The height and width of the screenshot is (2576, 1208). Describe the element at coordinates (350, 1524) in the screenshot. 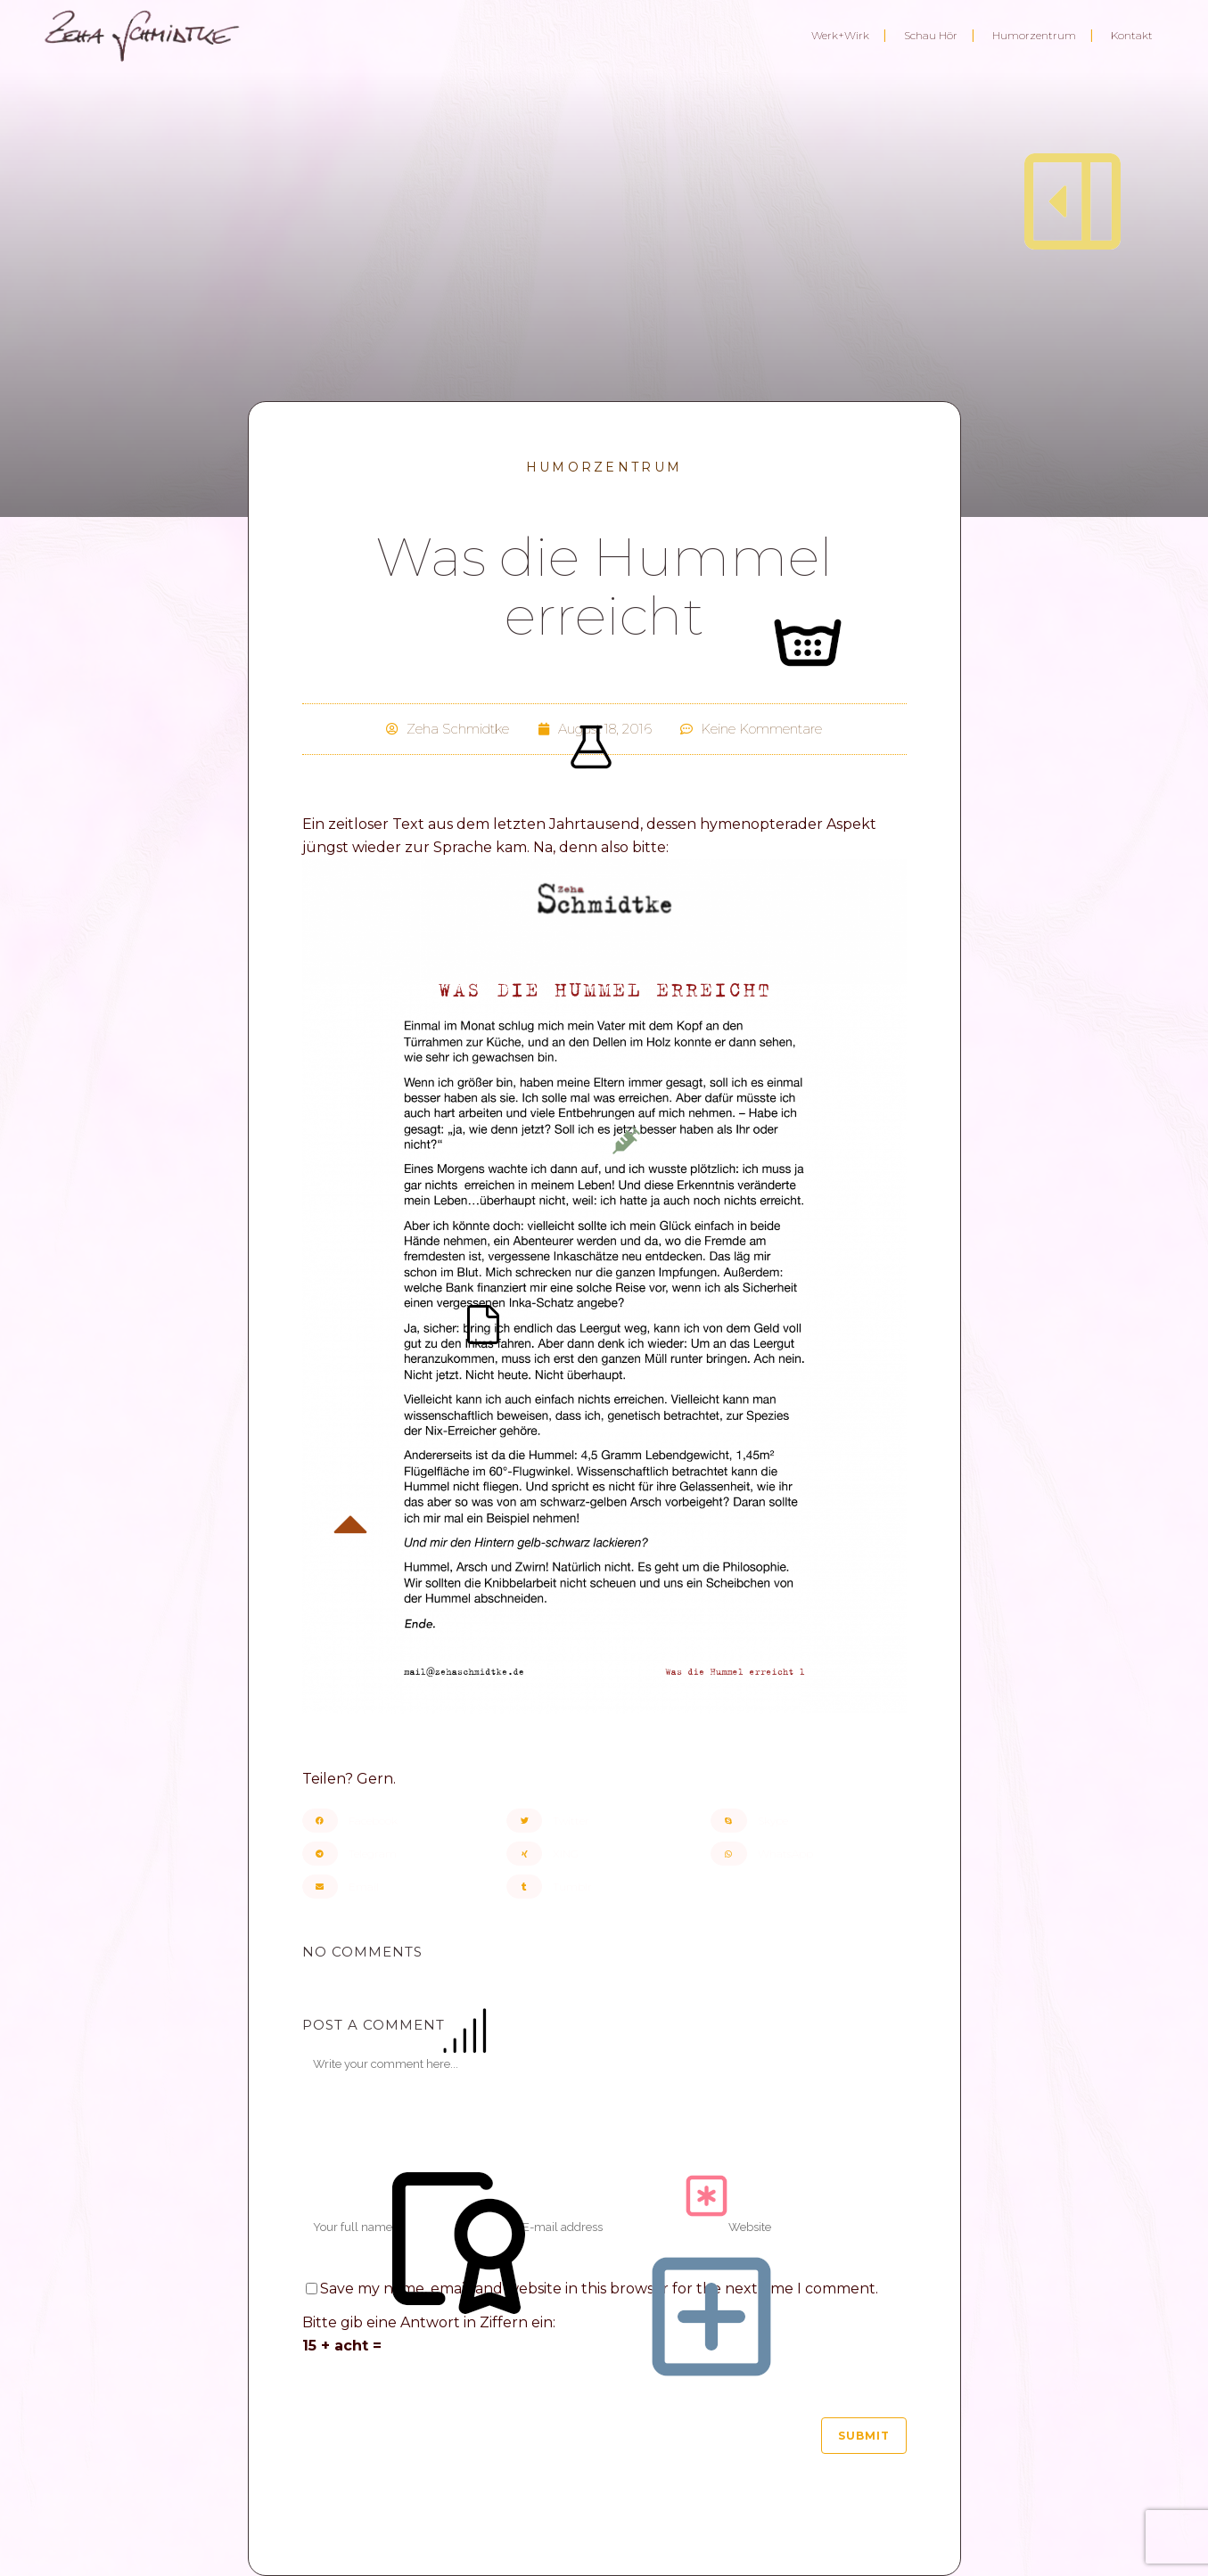

I see `collapse an expanded section` at that location.